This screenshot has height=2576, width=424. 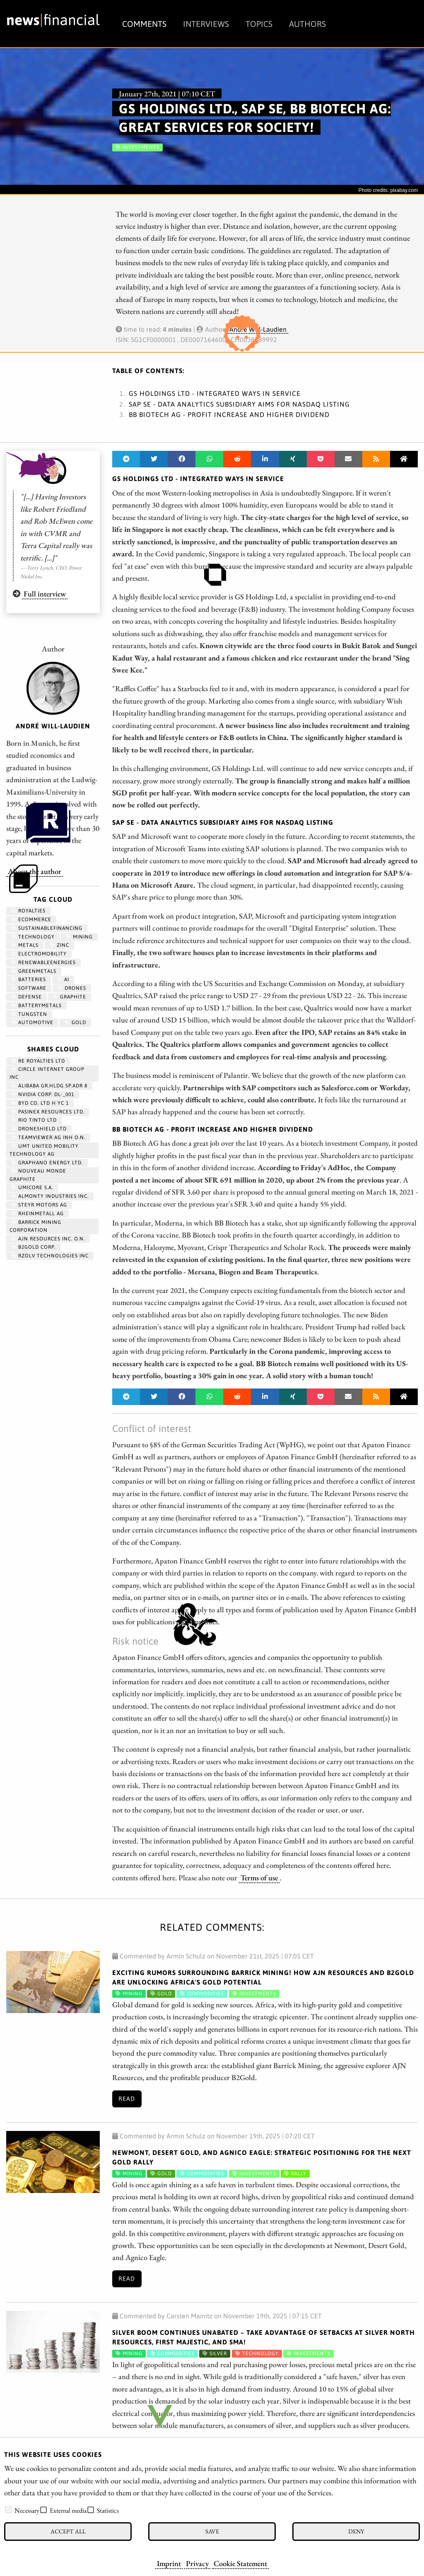 What do you see at coordinates (242, 333) in the screenshot?
I see `open HedgeDoc collaborative markdown editor` at bounding box center [242, 333].